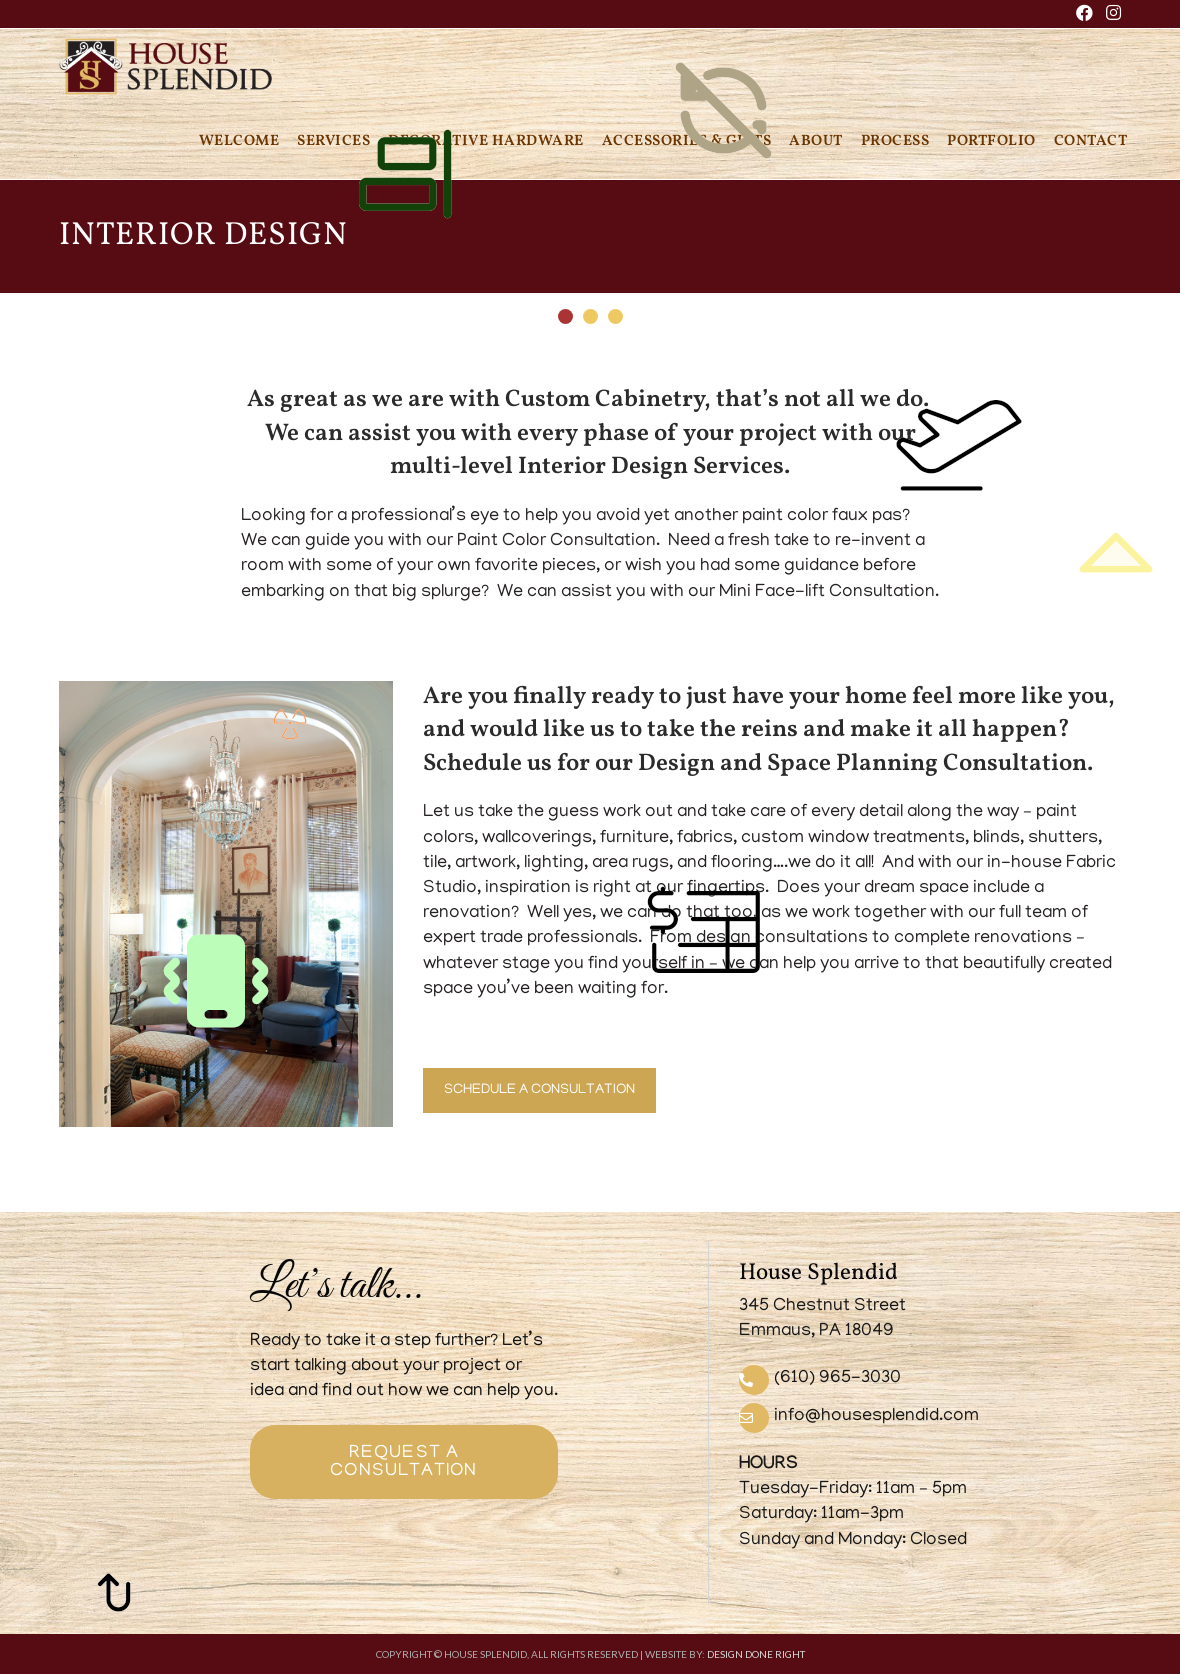 The image size is (1180, 1674). Describe the element at coordinates (407, 174) in the screenshot. I see `align text or content to the right` at that location.